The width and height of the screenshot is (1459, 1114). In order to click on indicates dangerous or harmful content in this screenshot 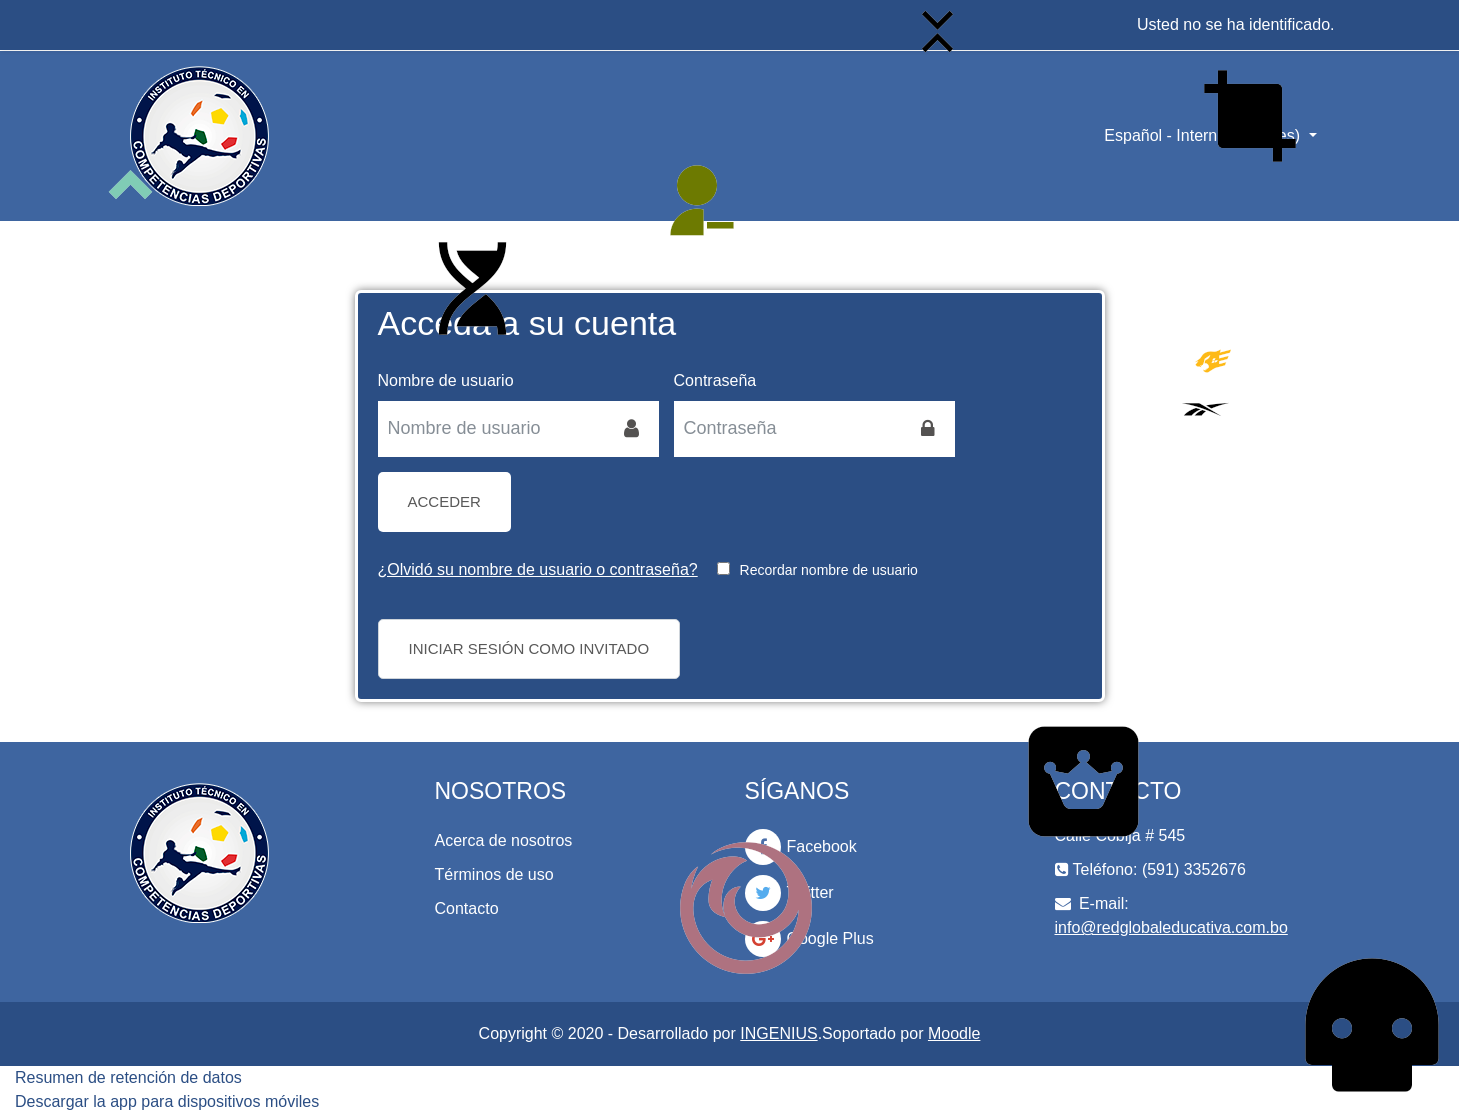, I will do `click(1372, 1025)`.